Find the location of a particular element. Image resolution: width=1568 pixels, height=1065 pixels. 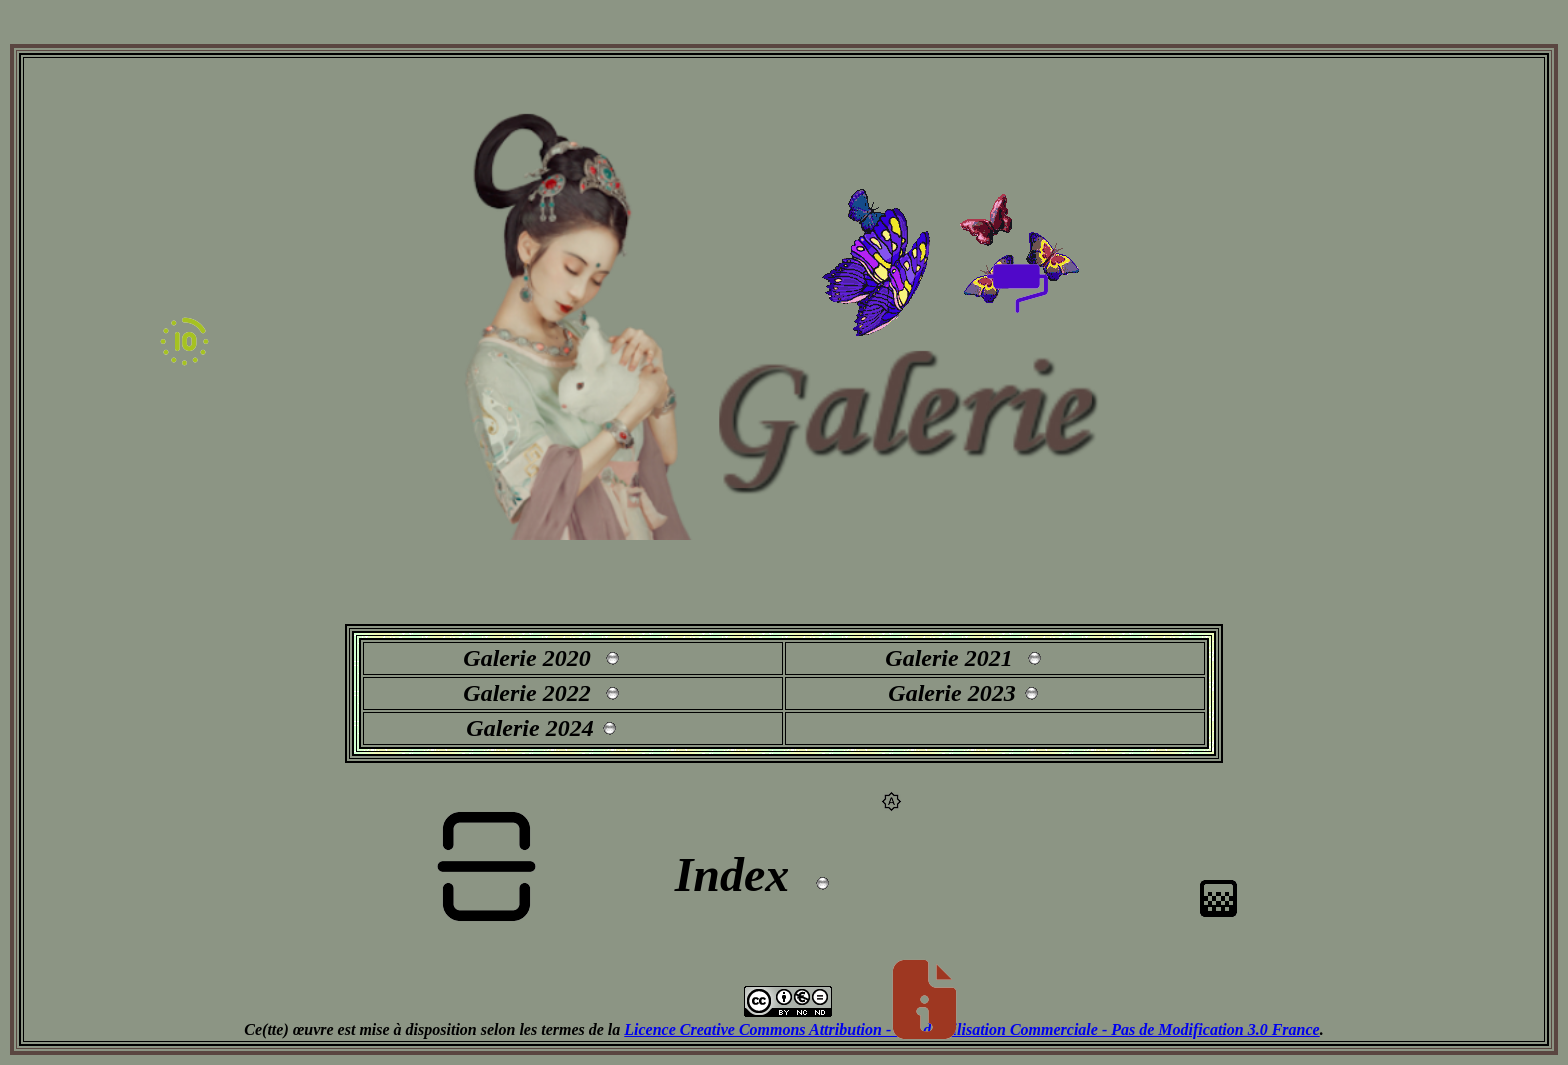

set a 10-second timer or countdown is located at coordinates (184, 341).